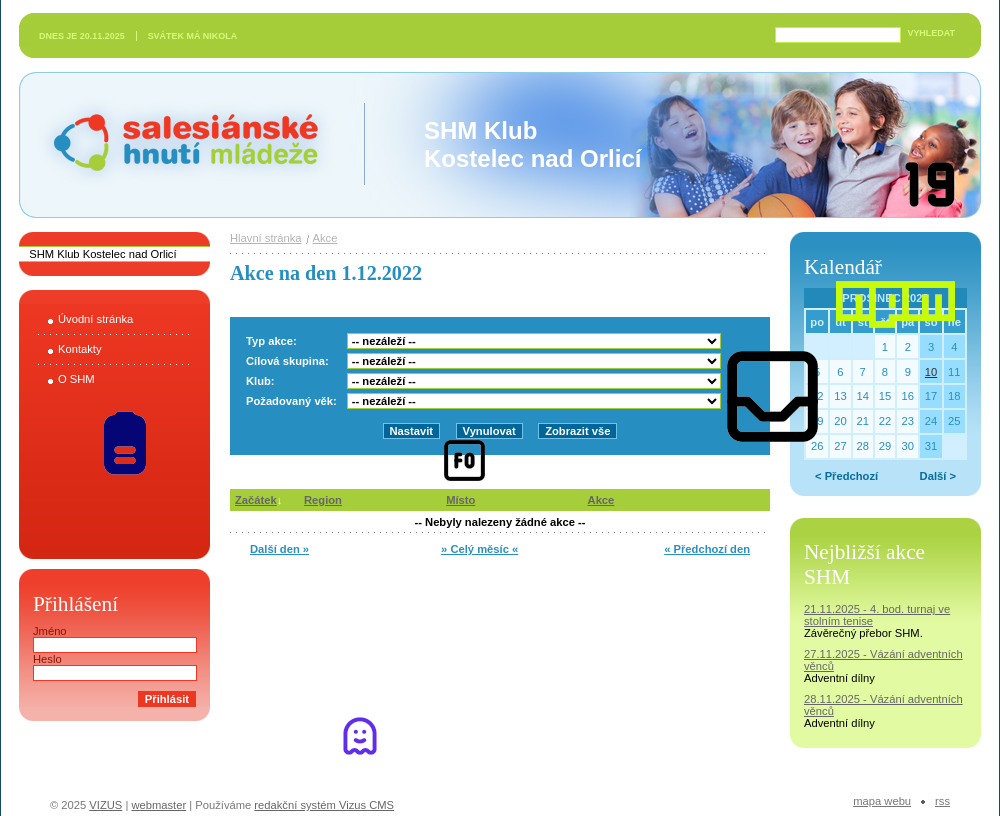  I want to click on enable ghost mode or incognito browsing, so click(360, 736).